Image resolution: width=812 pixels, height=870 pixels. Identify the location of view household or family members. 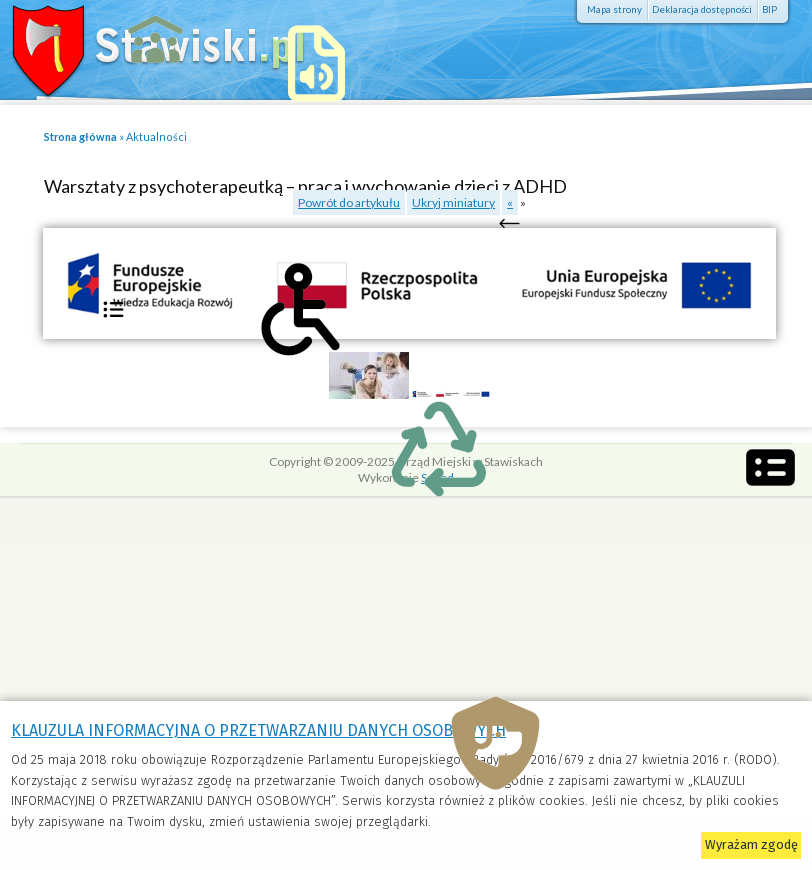
(155, 41).